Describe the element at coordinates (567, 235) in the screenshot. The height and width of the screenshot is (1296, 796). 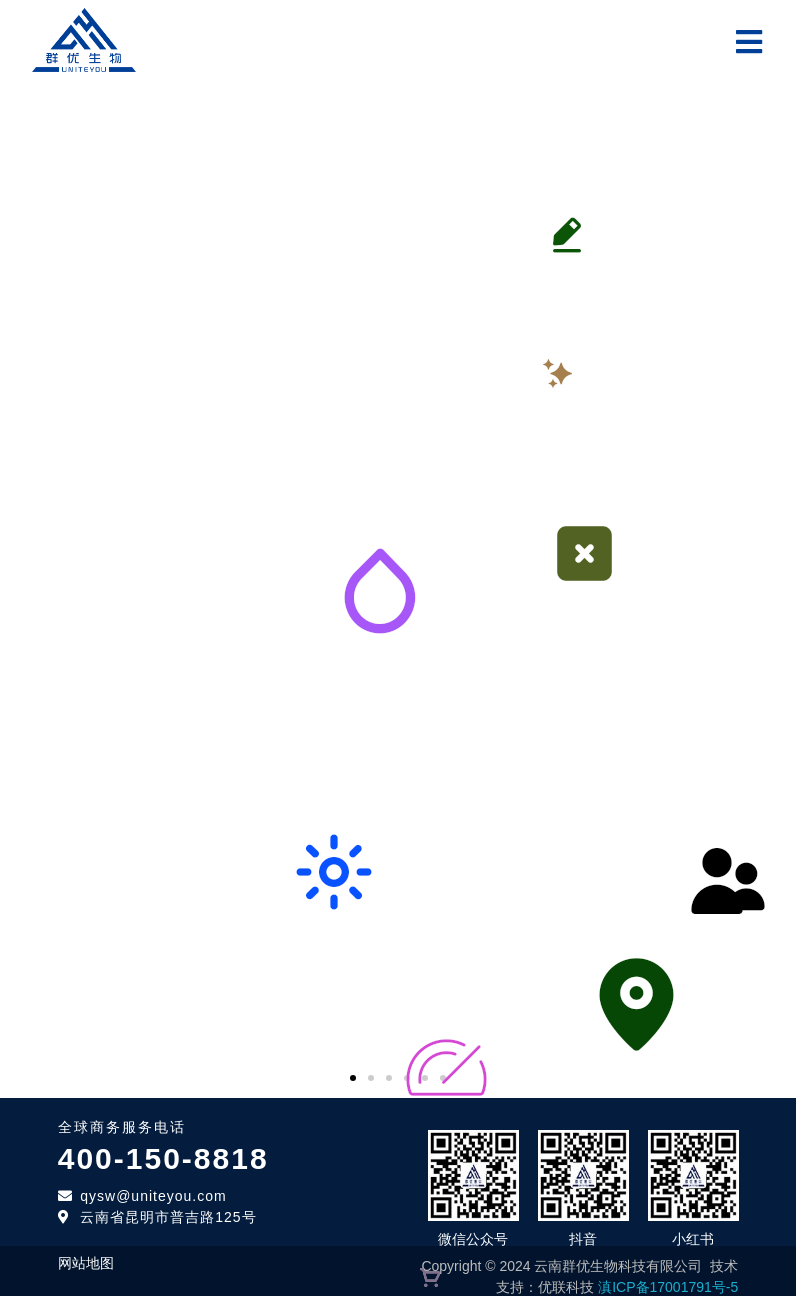
I see `edit content or text` at that location.